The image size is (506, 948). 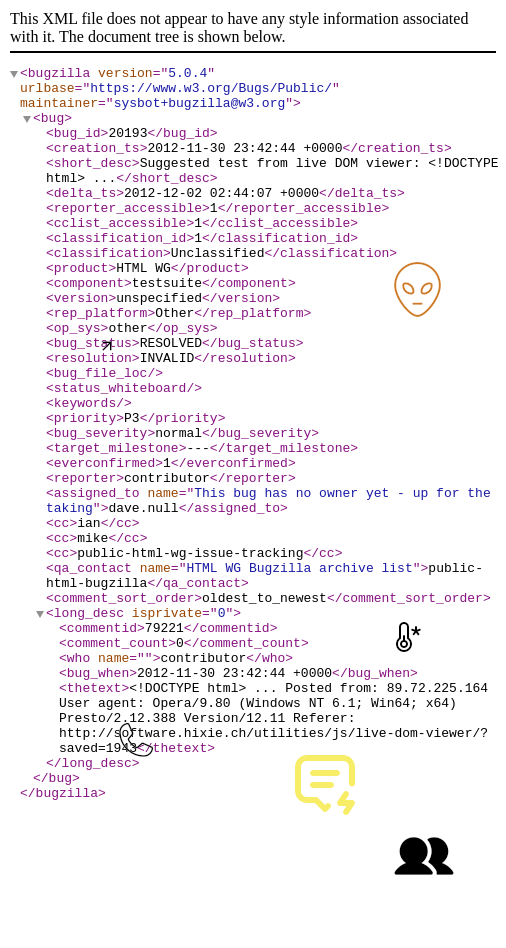 I want to click on open link in new tab or window, so click(x=107, y=346).